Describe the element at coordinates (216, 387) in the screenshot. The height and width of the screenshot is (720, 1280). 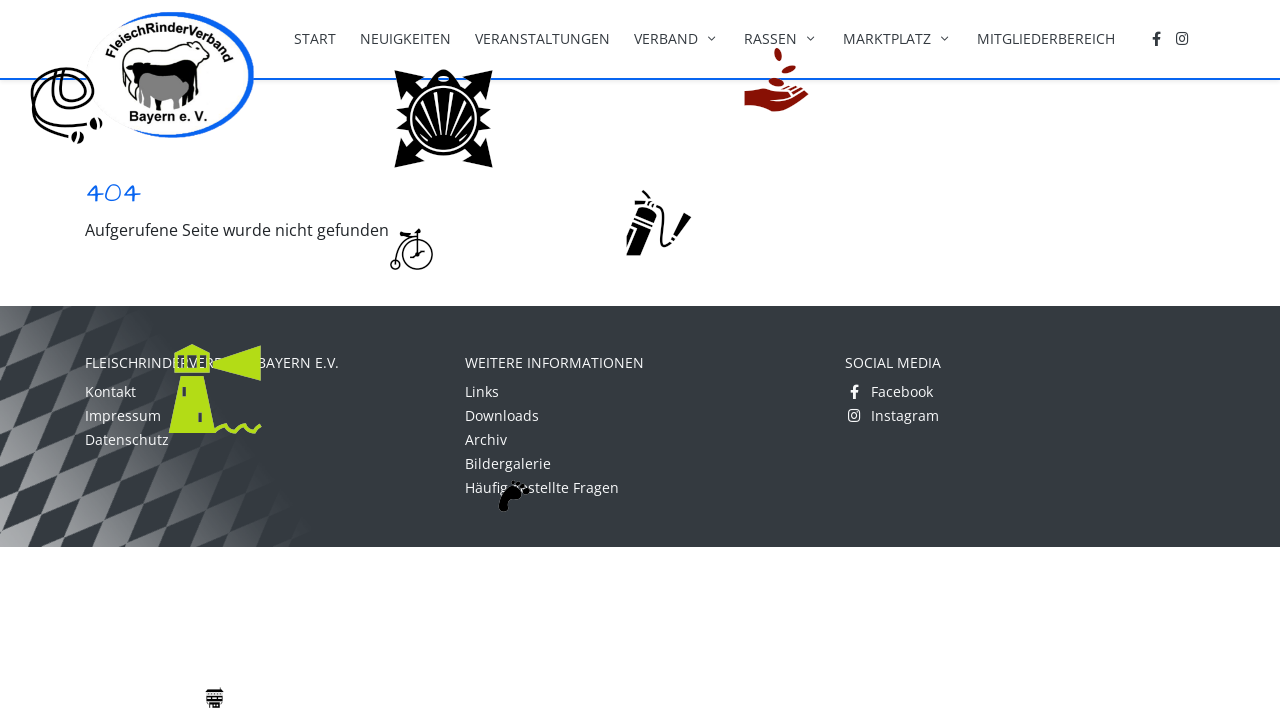
I see `navigate to coastal or maritime features` at that location.